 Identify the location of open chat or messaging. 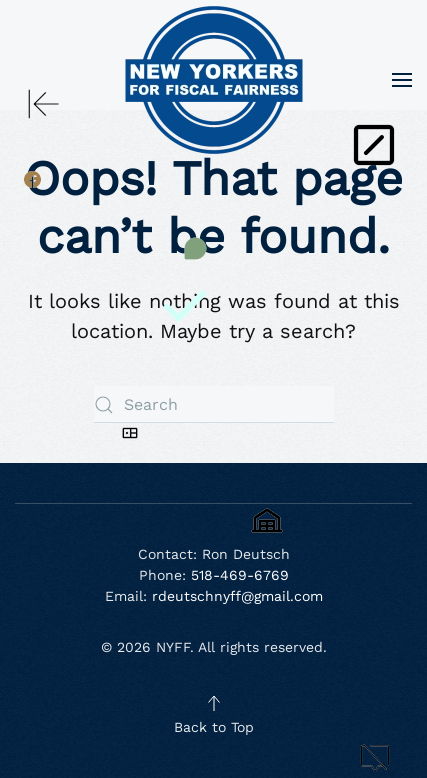
(195, 249).